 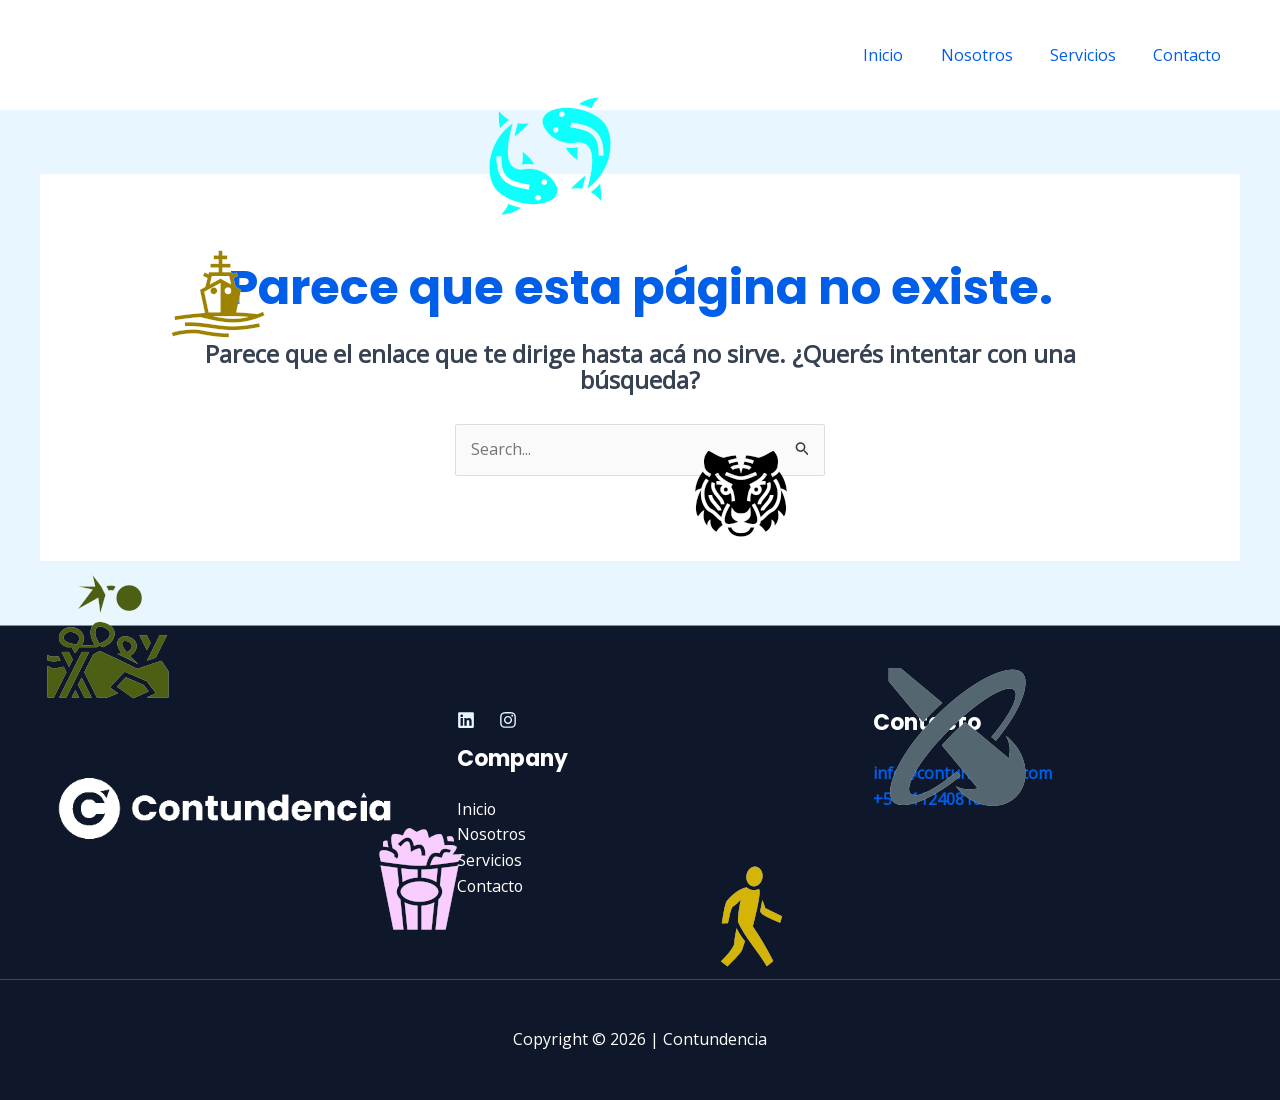 I want to click on select tiger character or avatar, so click(x=741, y=495).